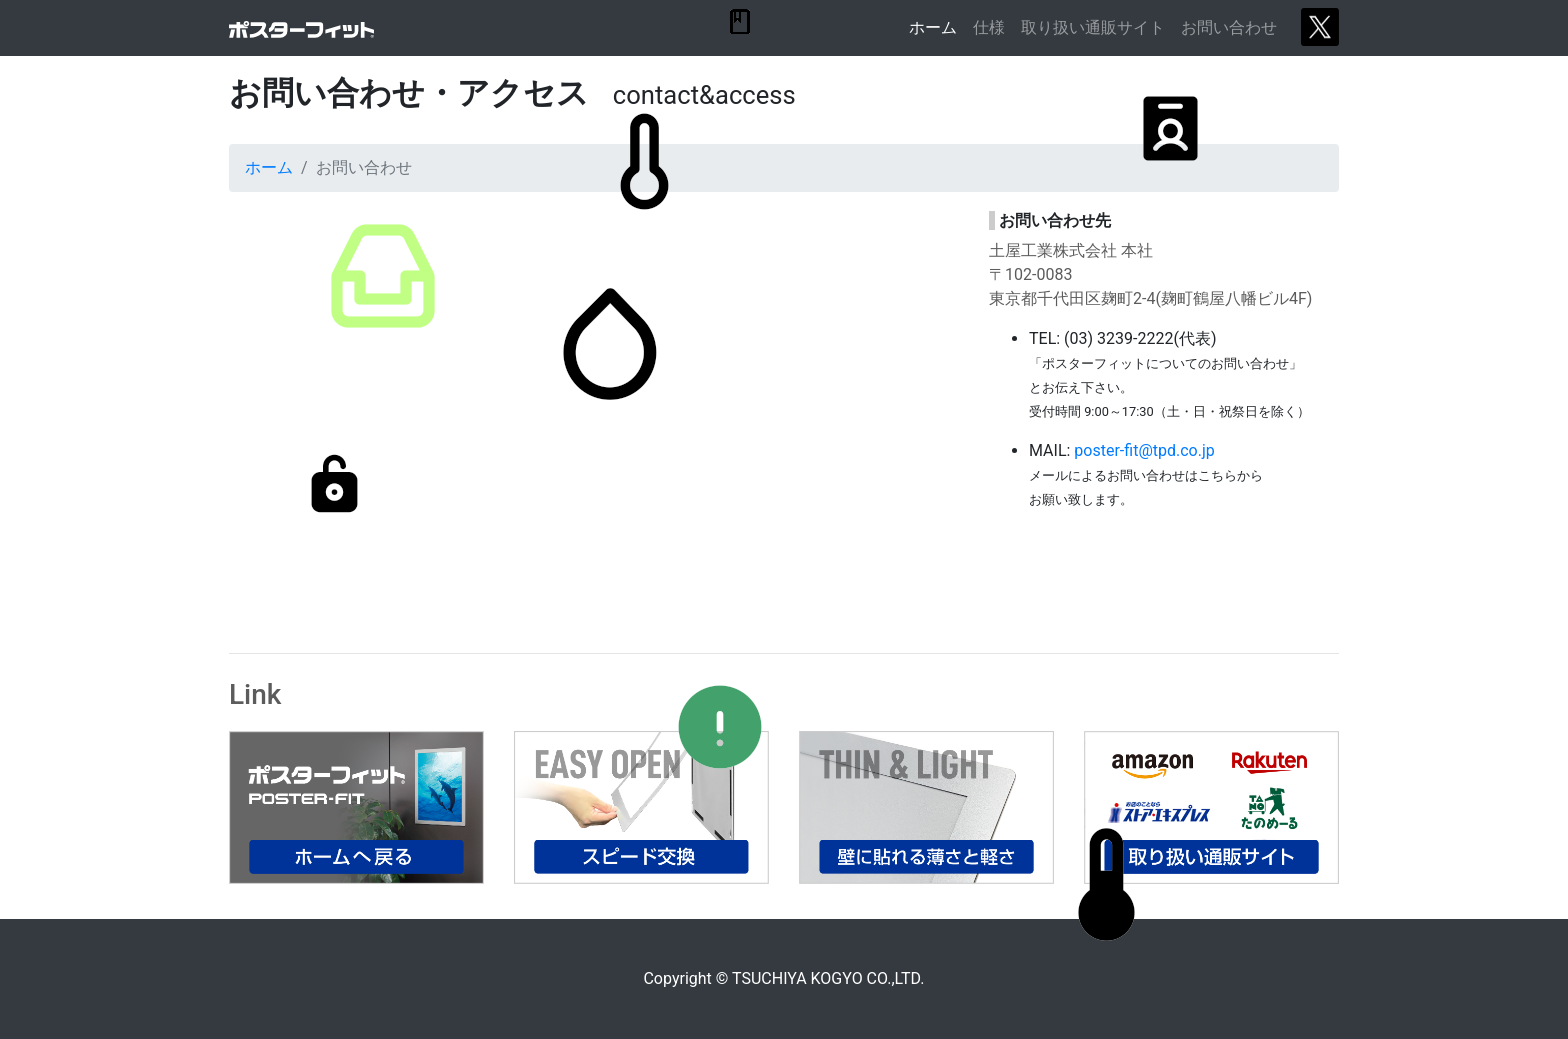 The image size is (1568, 1039). Describe the element at coordinates (644, 161) in the screenshot. I see `view current temperature` at that location.